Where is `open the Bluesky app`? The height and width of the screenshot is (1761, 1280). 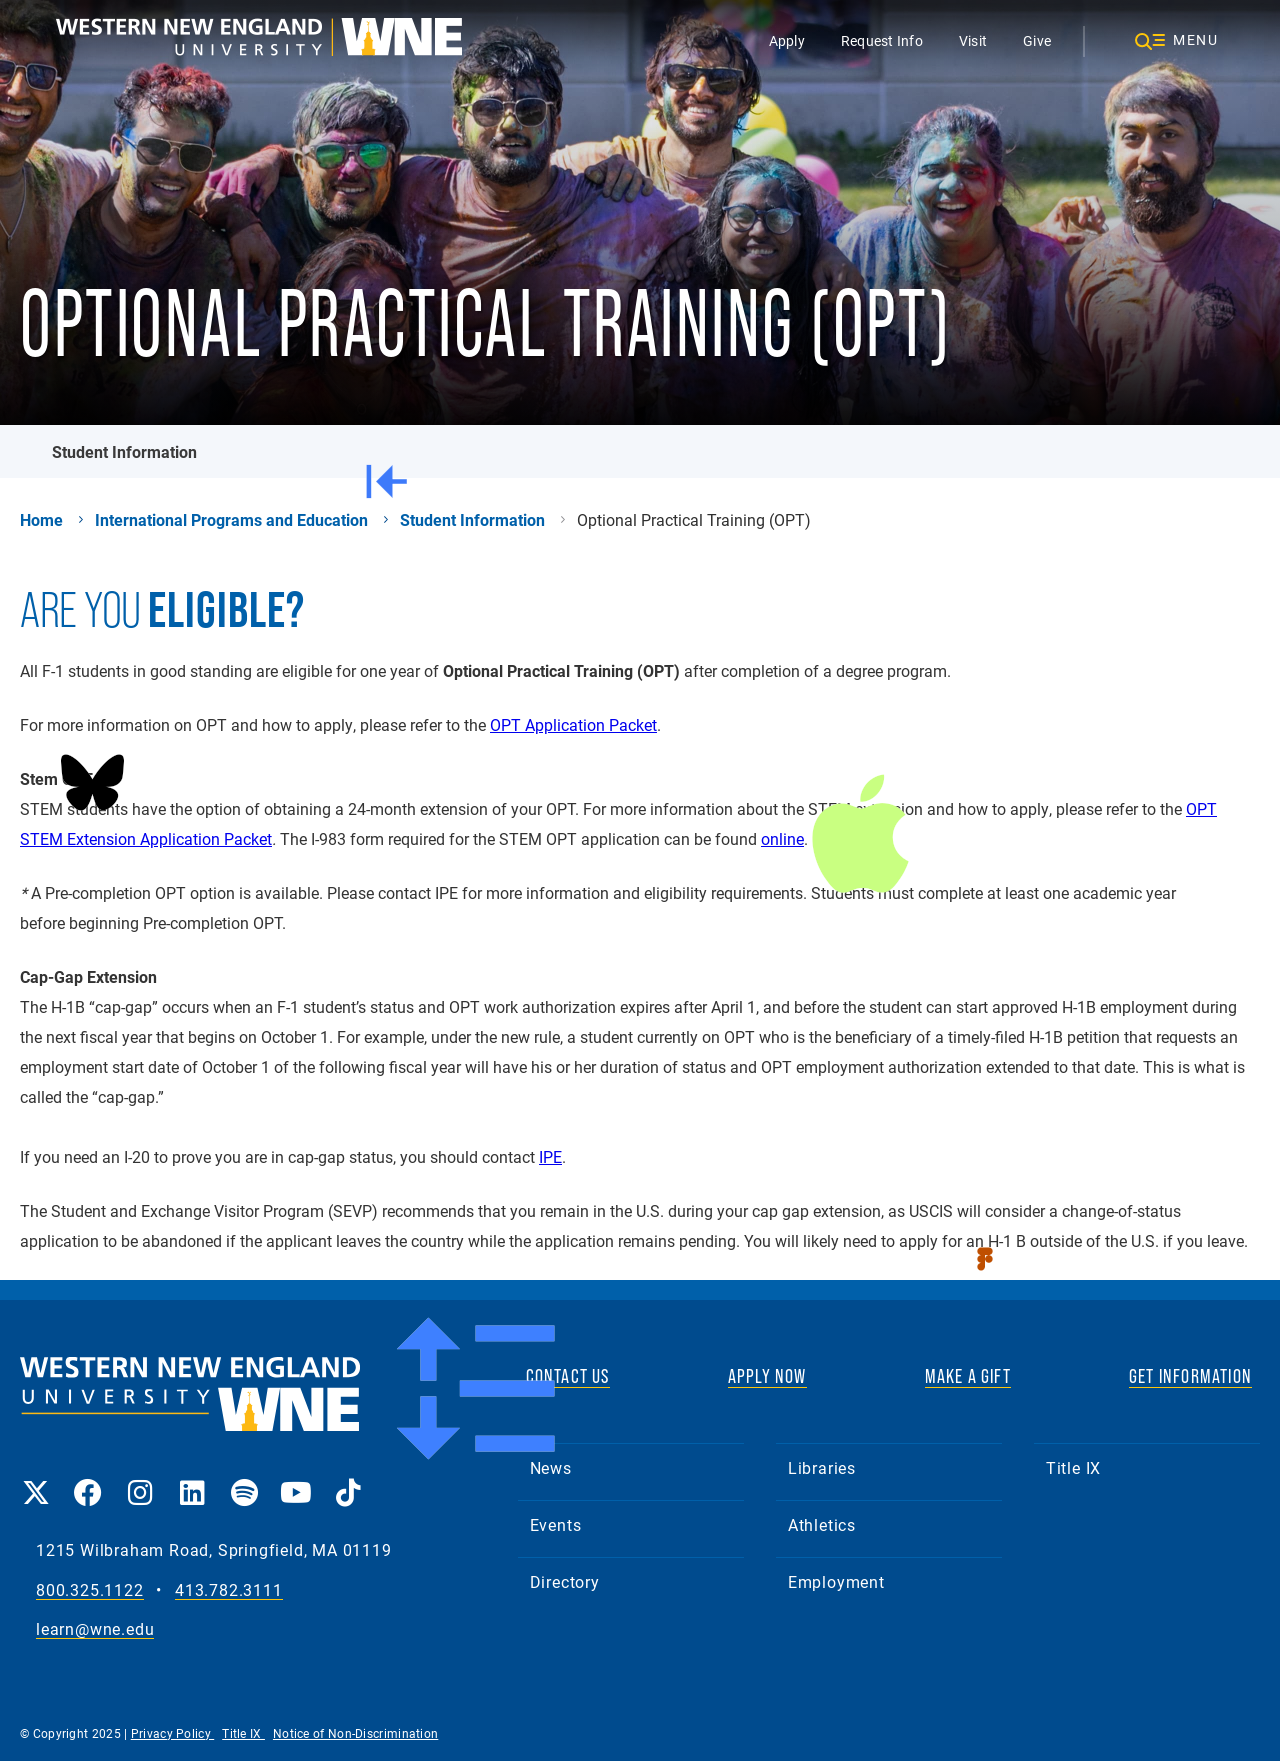
open the Bluesky app is located at coordinates (92, 782).